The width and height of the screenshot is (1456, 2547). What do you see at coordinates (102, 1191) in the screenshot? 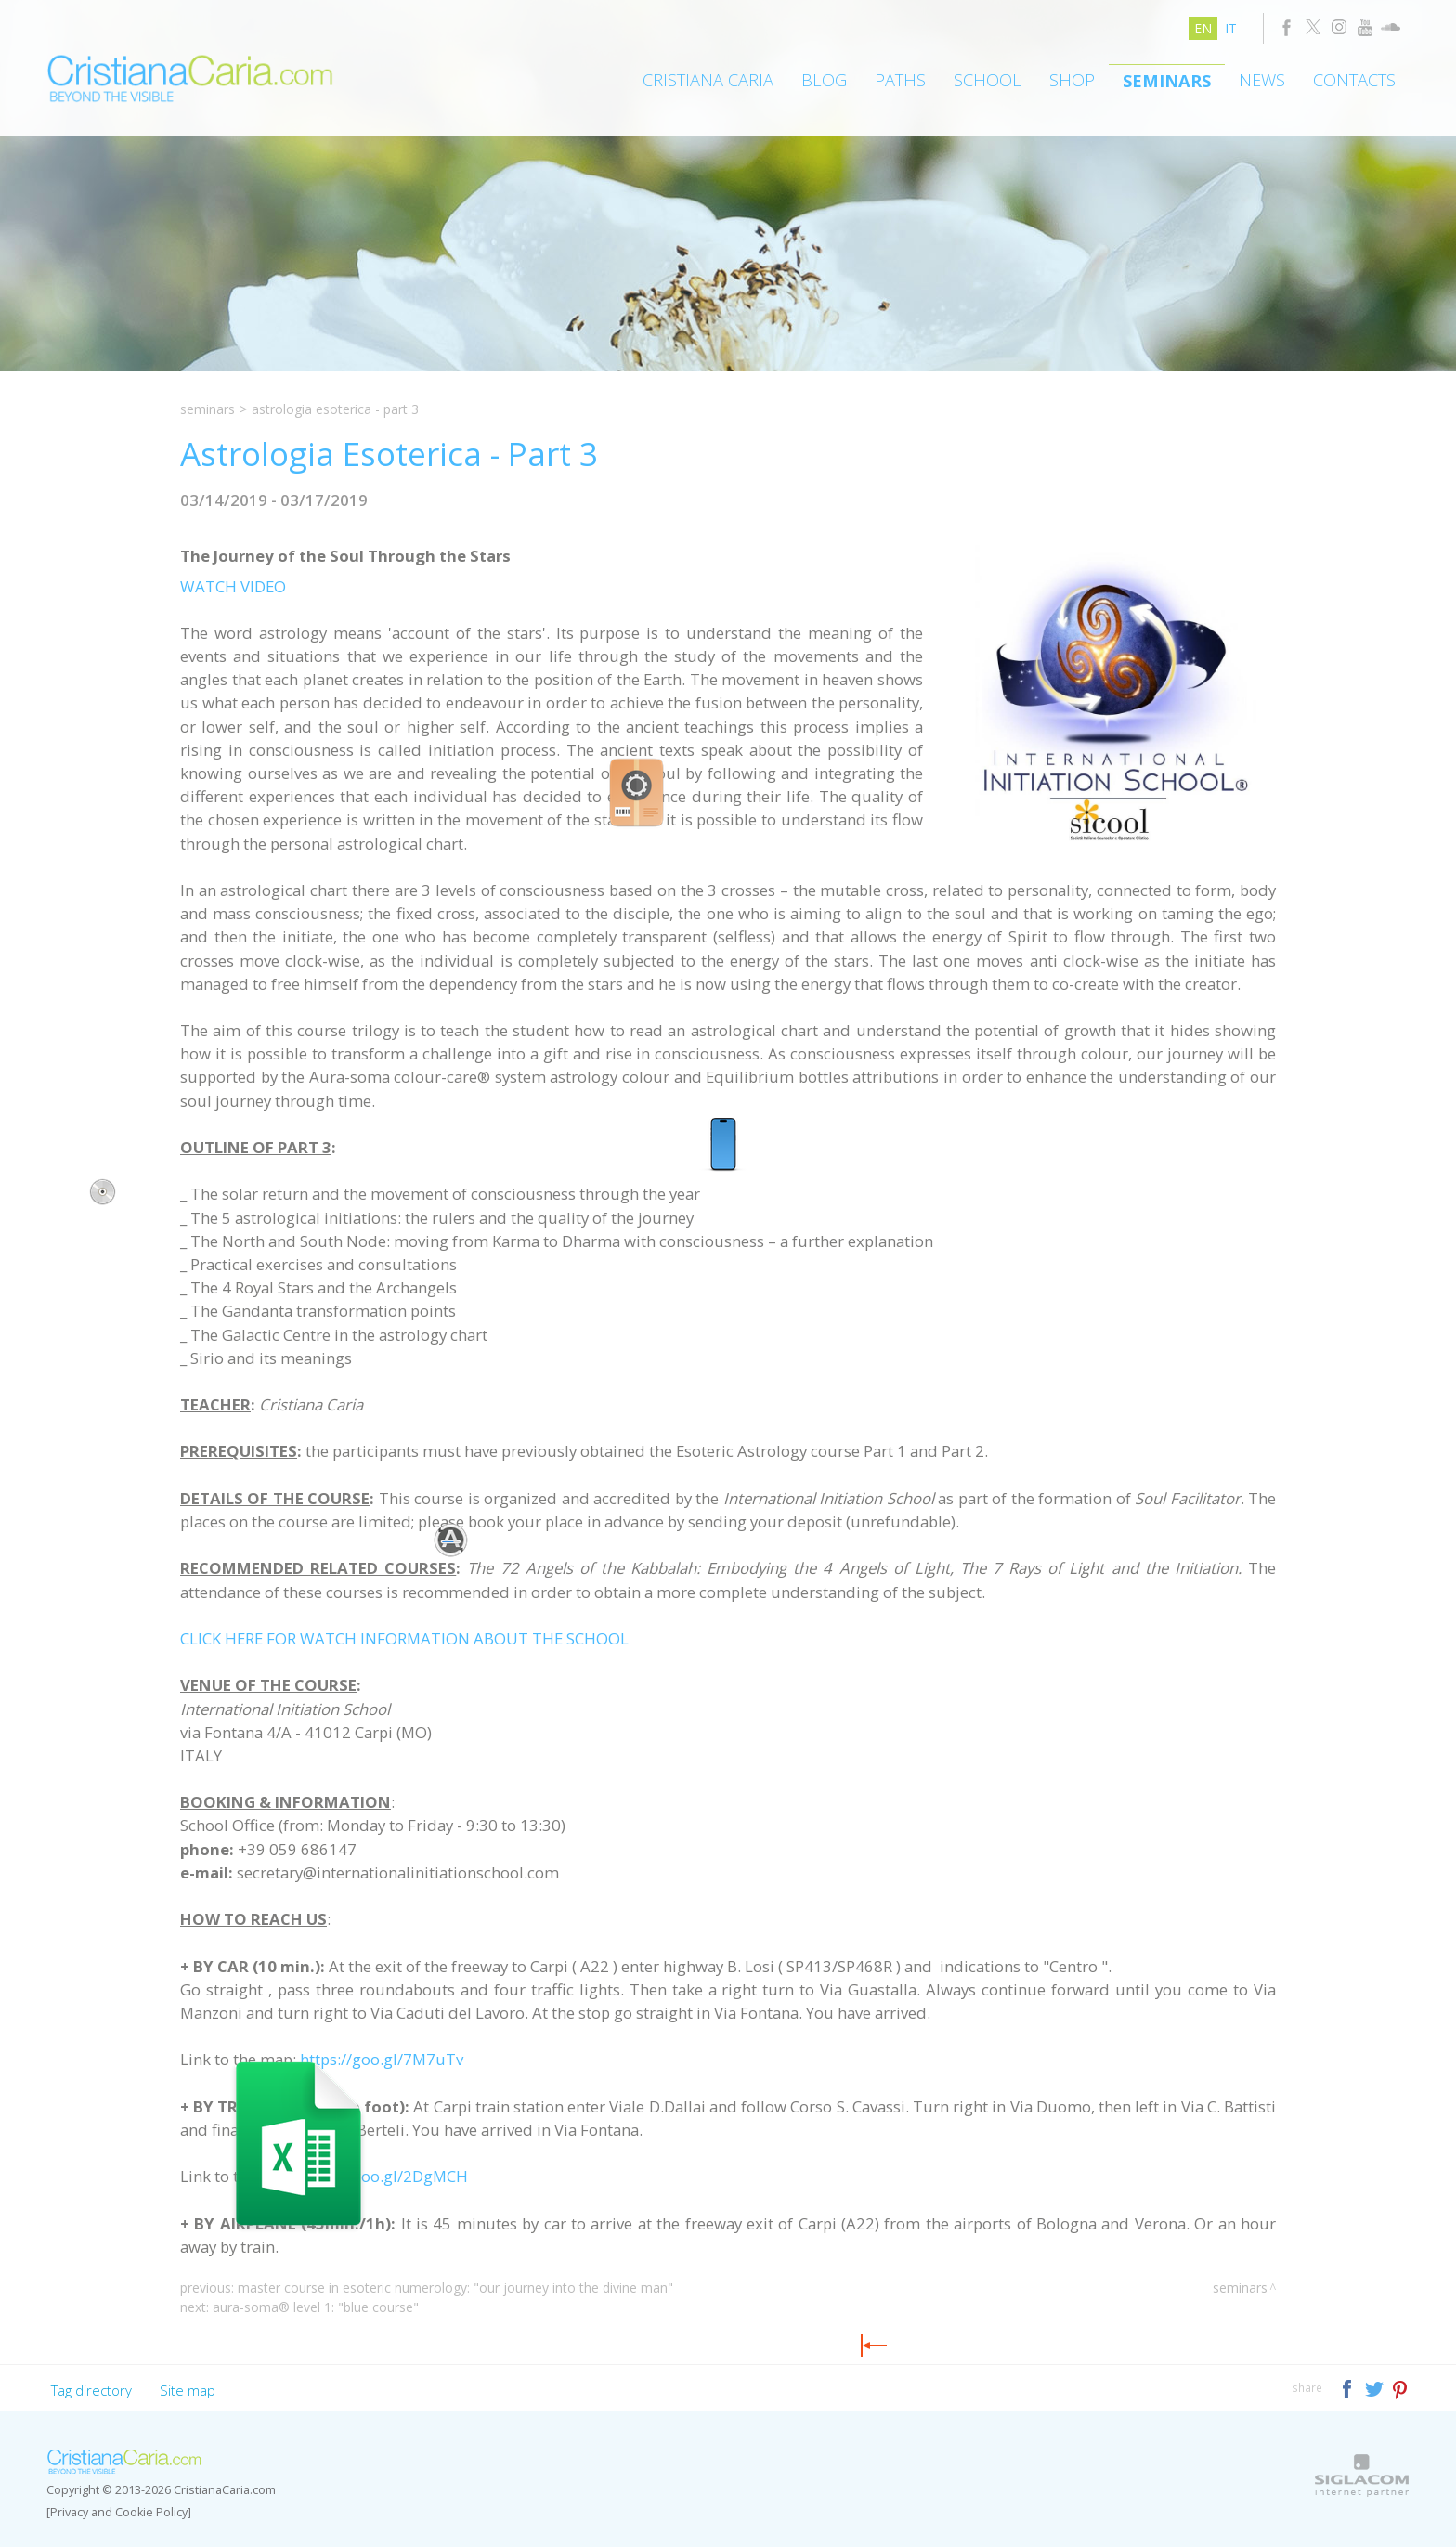
I see `access optical disc drive or CD/DVD media` at bounding box center [102, 1191].